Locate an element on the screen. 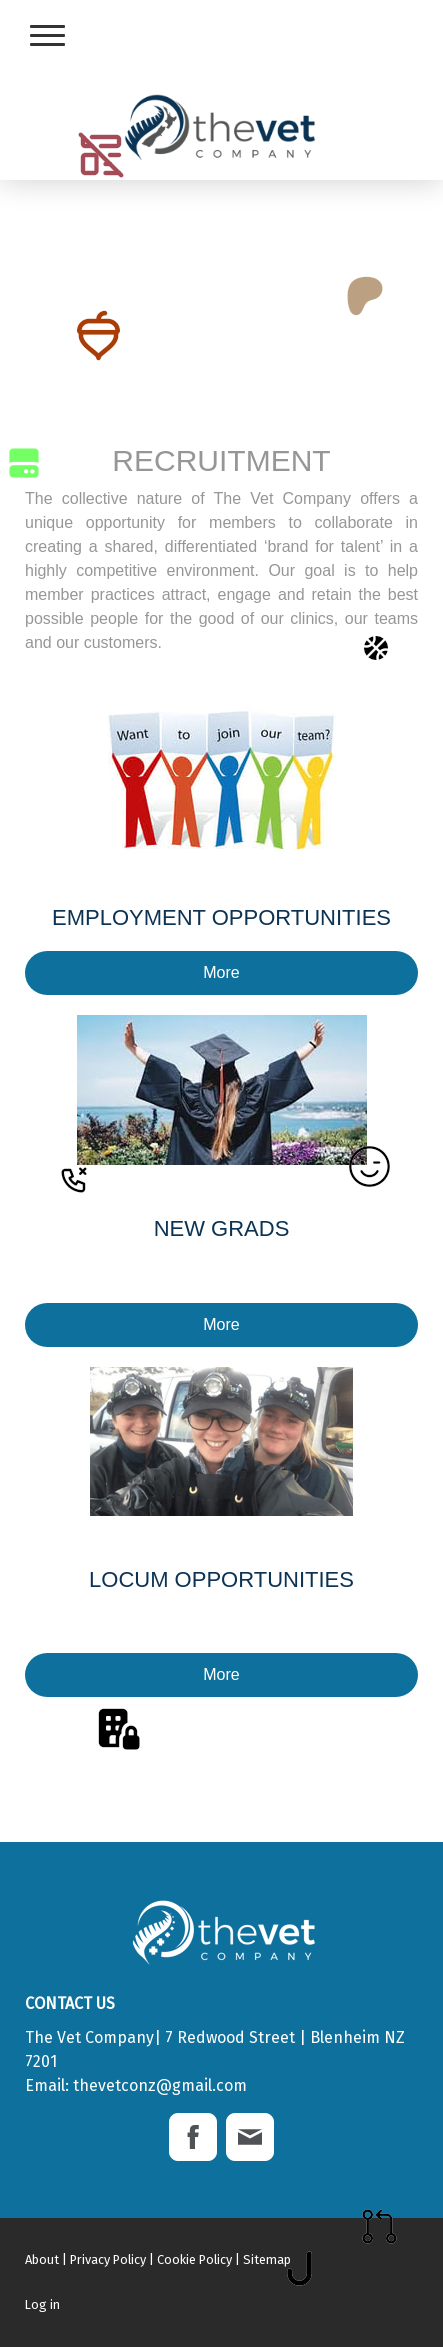  end the current phone call is located at coordinates (74, 1180).